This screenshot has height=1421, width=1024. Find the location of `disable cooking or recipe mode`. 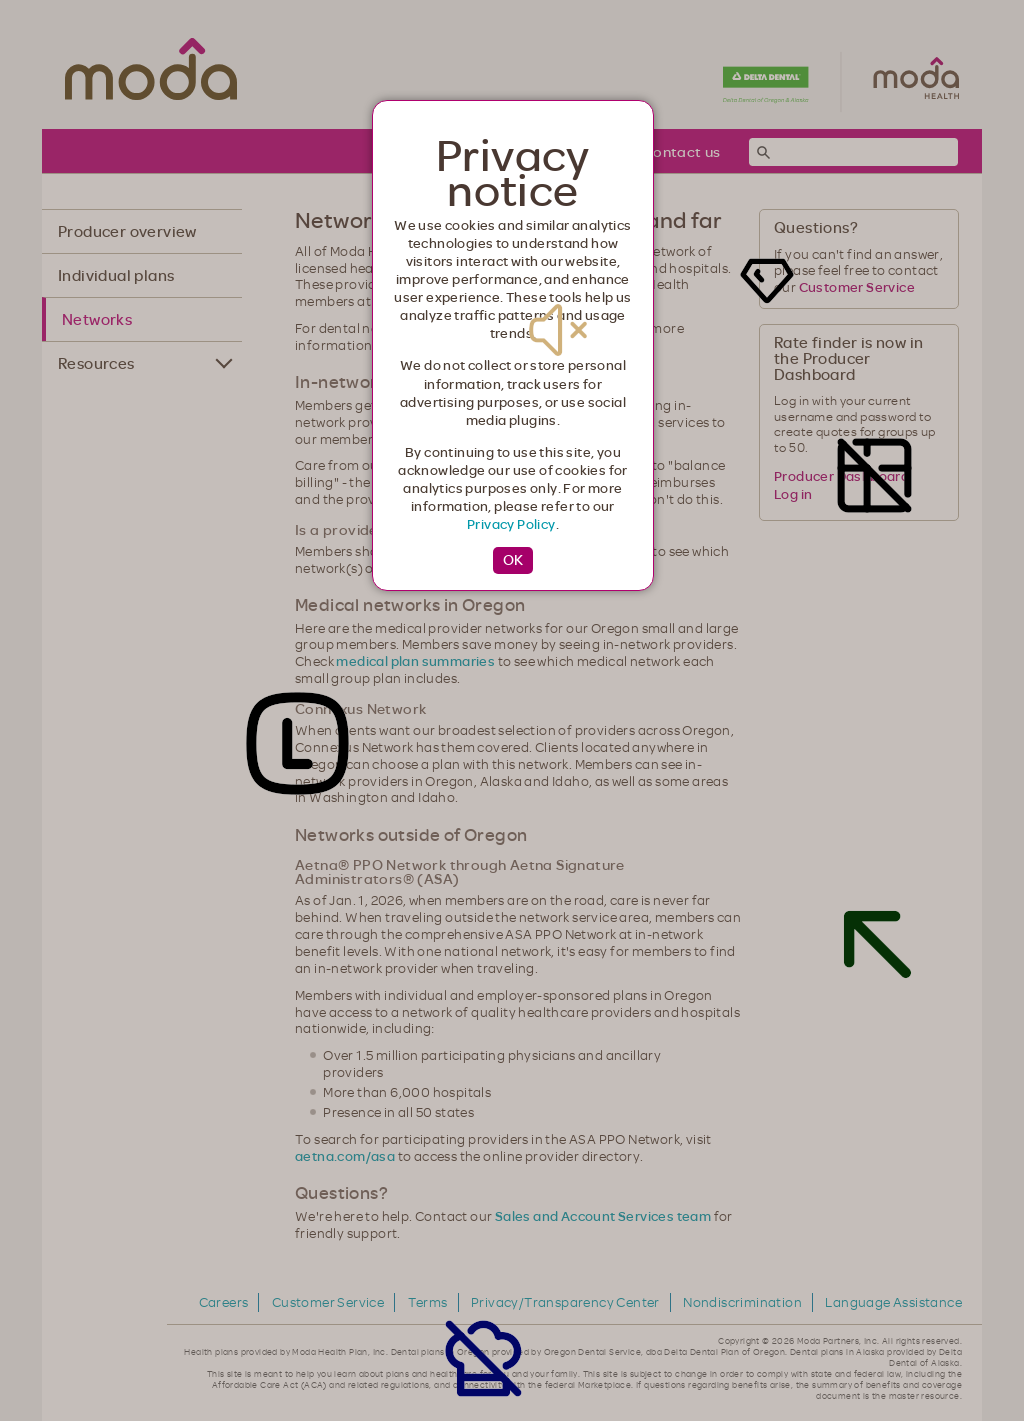

disable cooking or recipe mode is located at coordinates (483, 1358).